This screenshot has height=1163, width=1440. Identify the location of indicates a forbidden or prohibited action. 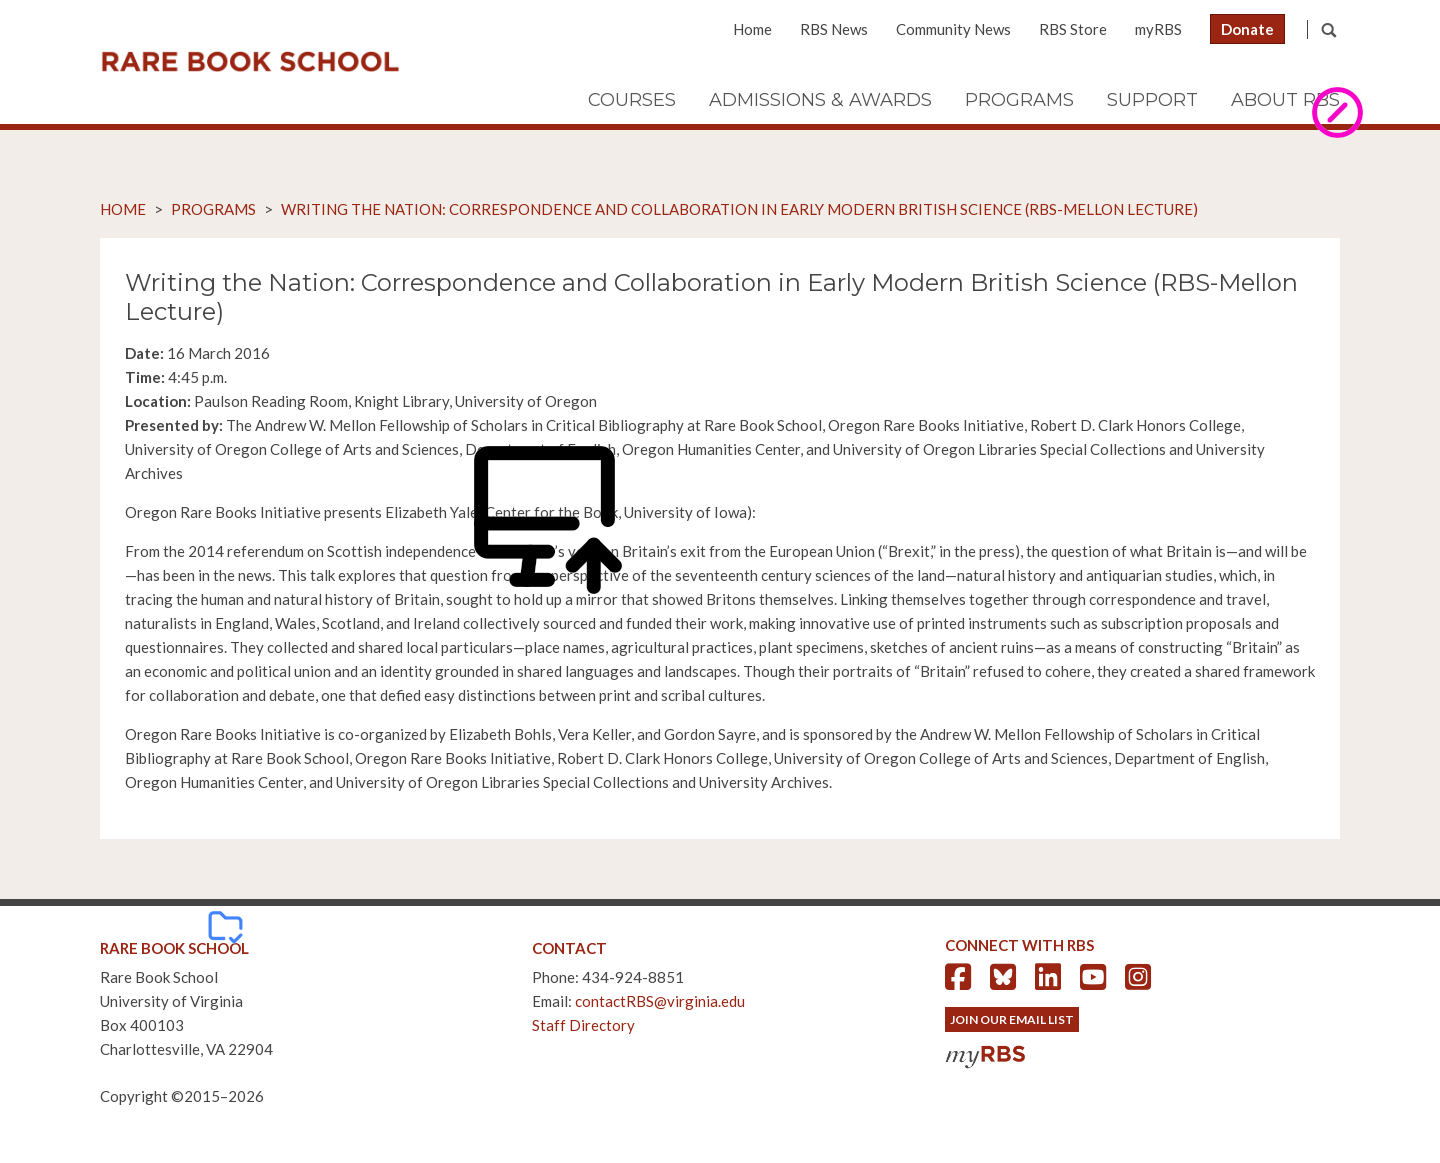
(1337, 112).